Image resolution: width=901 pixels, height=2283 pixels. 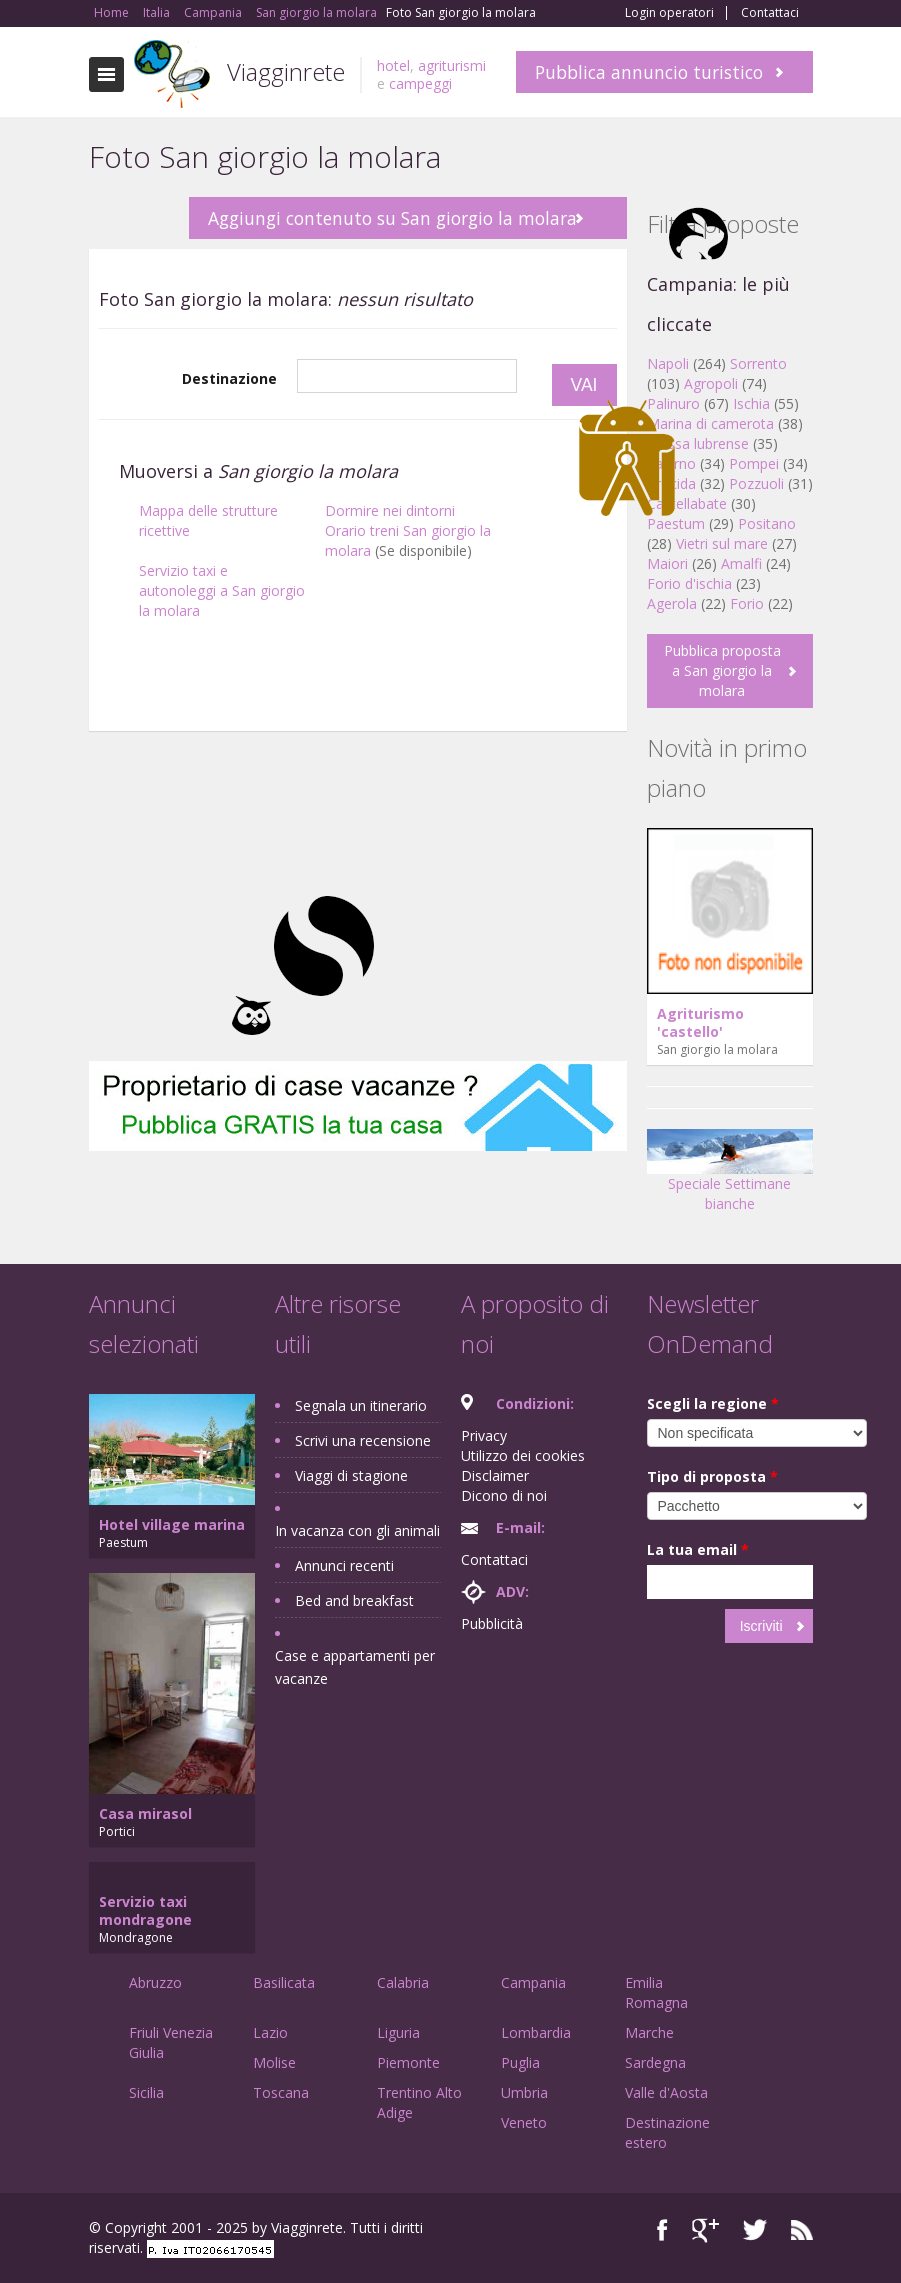 What do you see at coordinates (251, 1015) in the screenshot?
I see `open hootsuite social media management app` at bounding box center [251, 1015].